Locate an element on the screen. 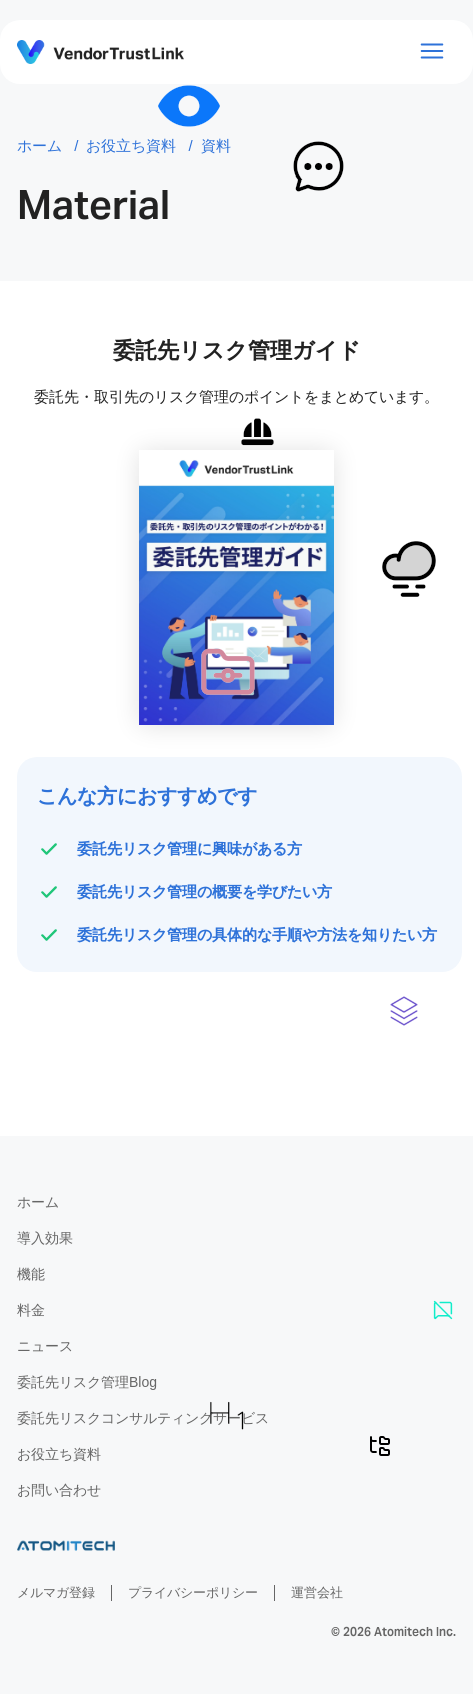 The image size is (473, 1694). format text as heading level 1 is located at coordinates (226, 1415).